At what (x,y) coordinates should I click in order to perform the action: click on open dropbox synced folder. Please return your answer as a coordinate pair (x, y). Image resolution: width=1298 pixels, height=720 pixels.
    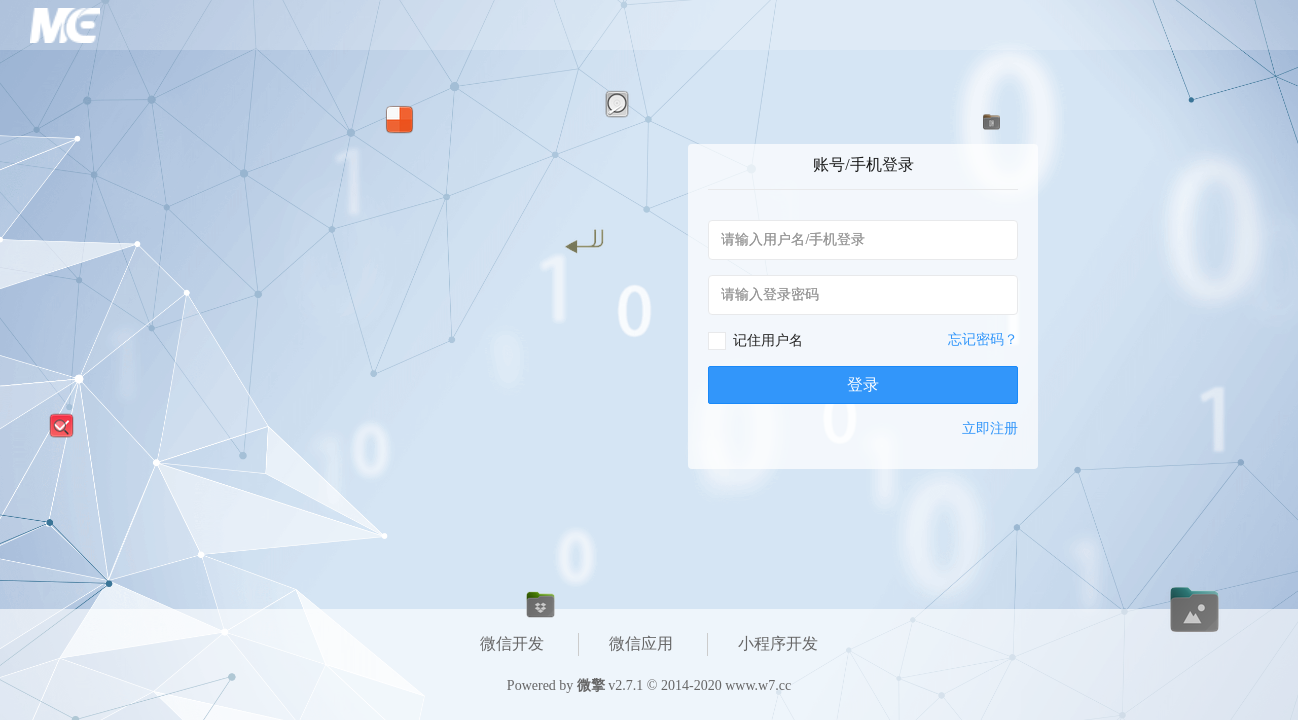
    Looking at the image, I should click on (540, 604).